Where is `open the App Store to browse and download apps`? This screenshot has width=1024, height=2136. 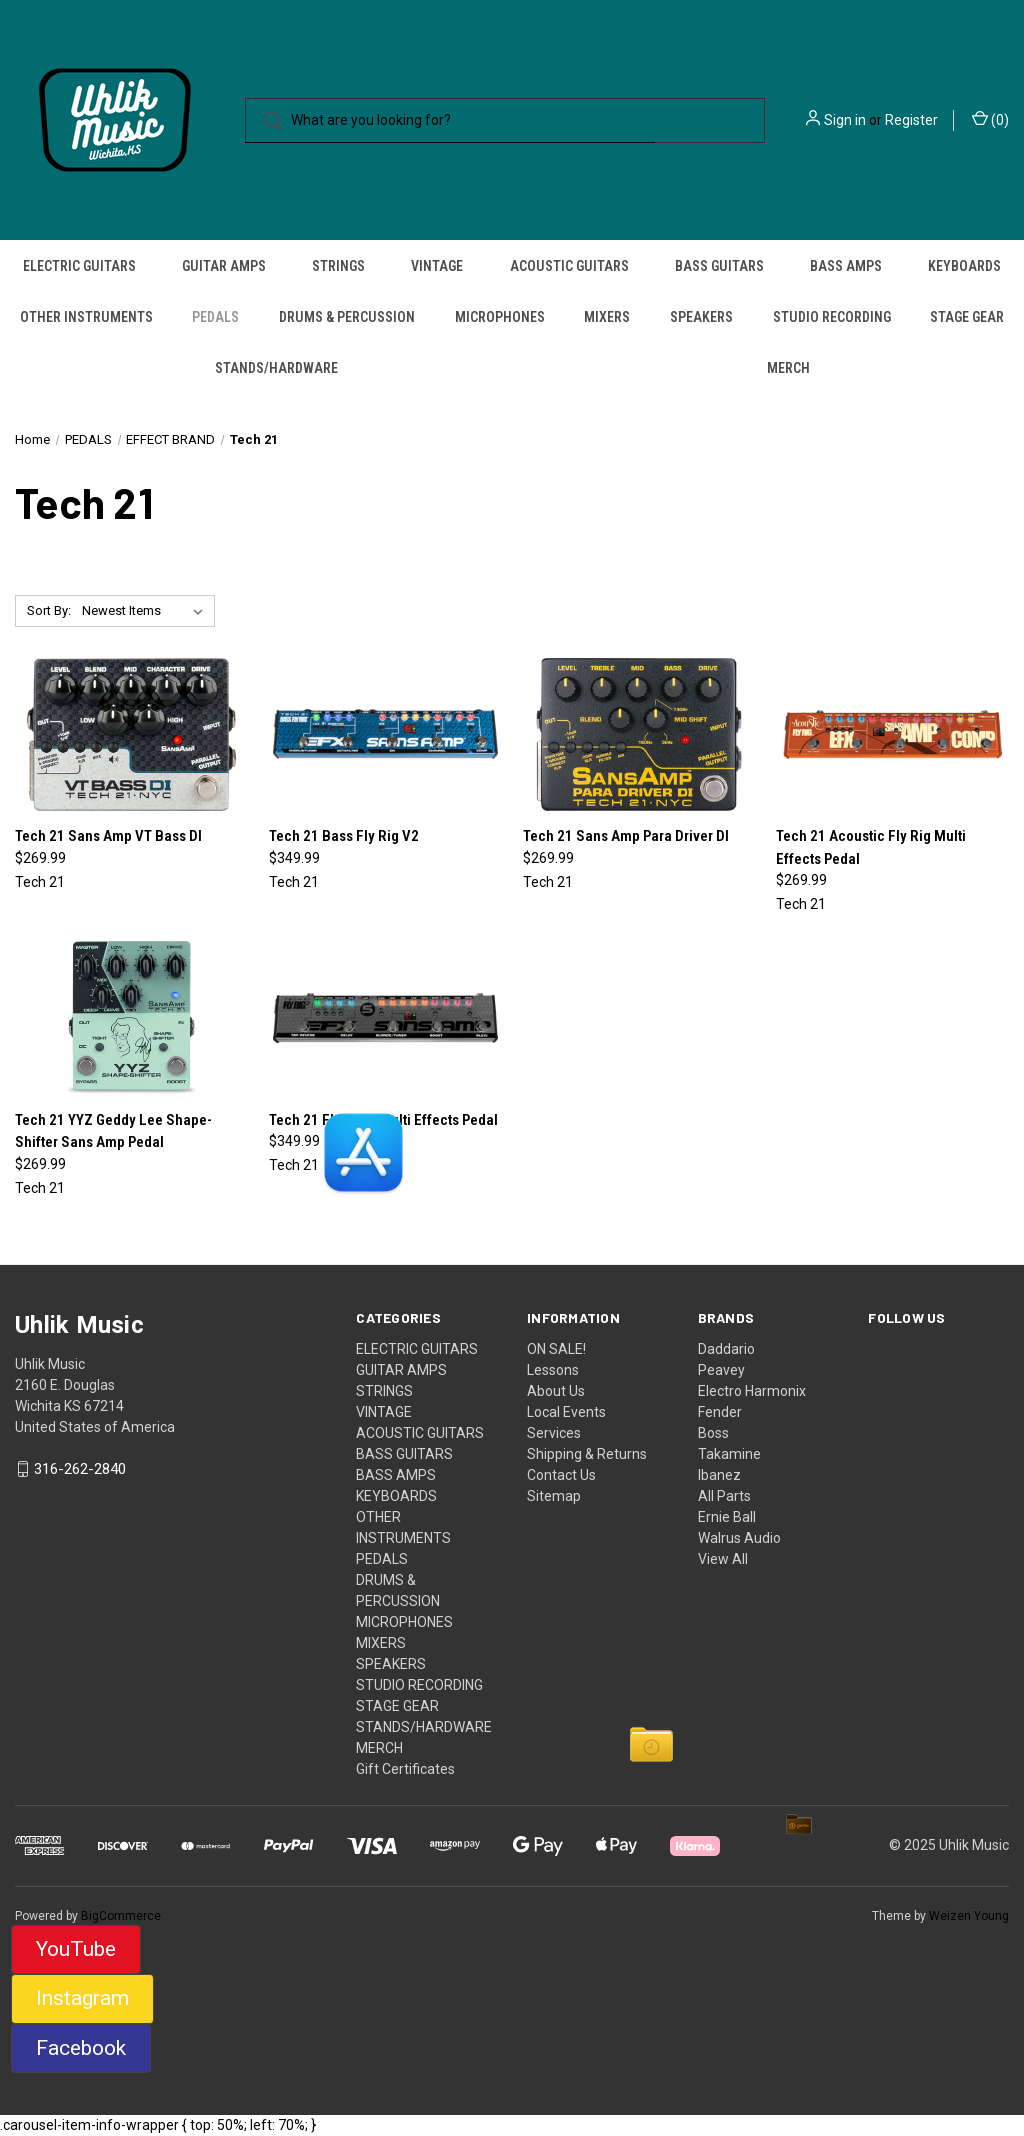 open the App Store to browse and download apps is located at coordinates (363, 1152).